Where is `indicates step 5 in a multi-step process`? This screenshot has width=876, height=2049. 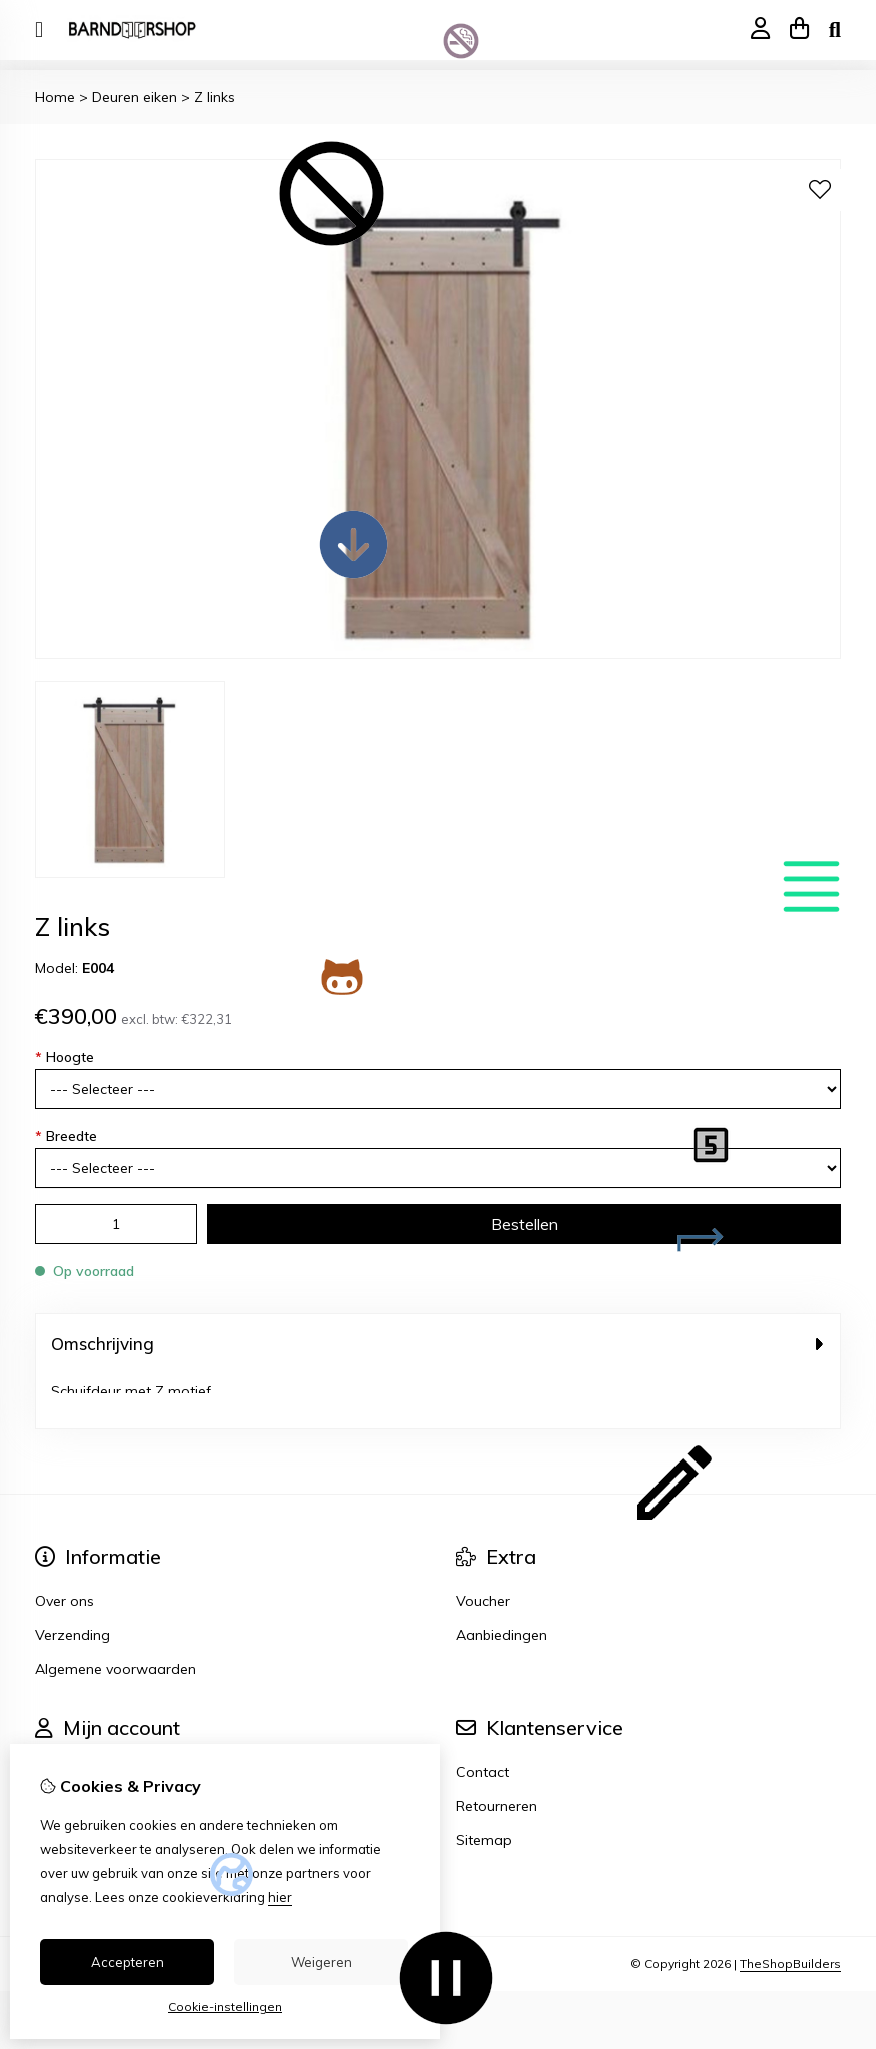 indicates step 5 in a multi-step process is located at coordinates (711, 1145).